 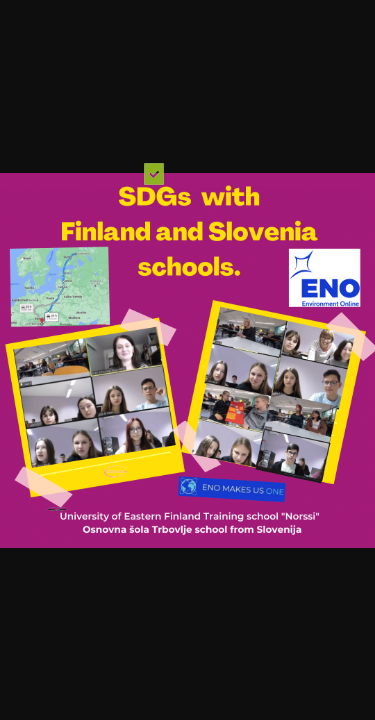 I want to click on Supermicro company logo, so click(x=115, y=471).